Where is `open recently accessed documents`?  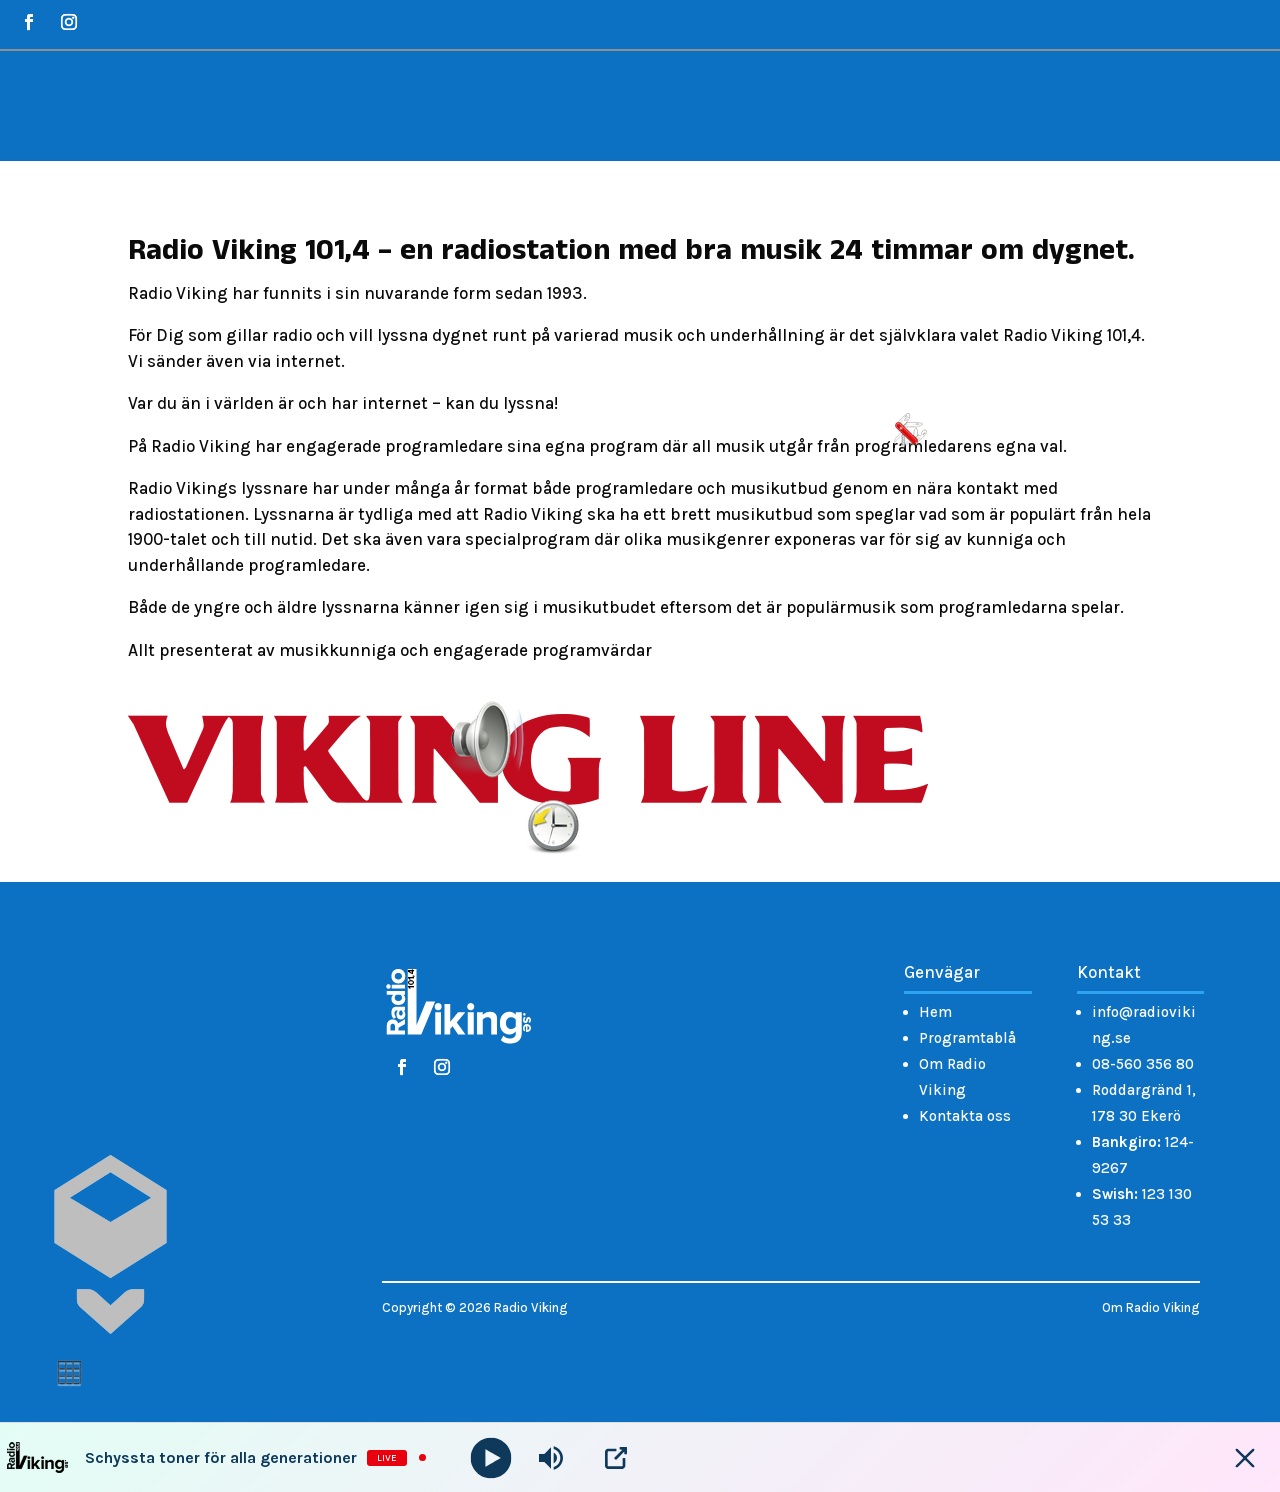 open recently accessed documents is located at coordinates (554, 825).